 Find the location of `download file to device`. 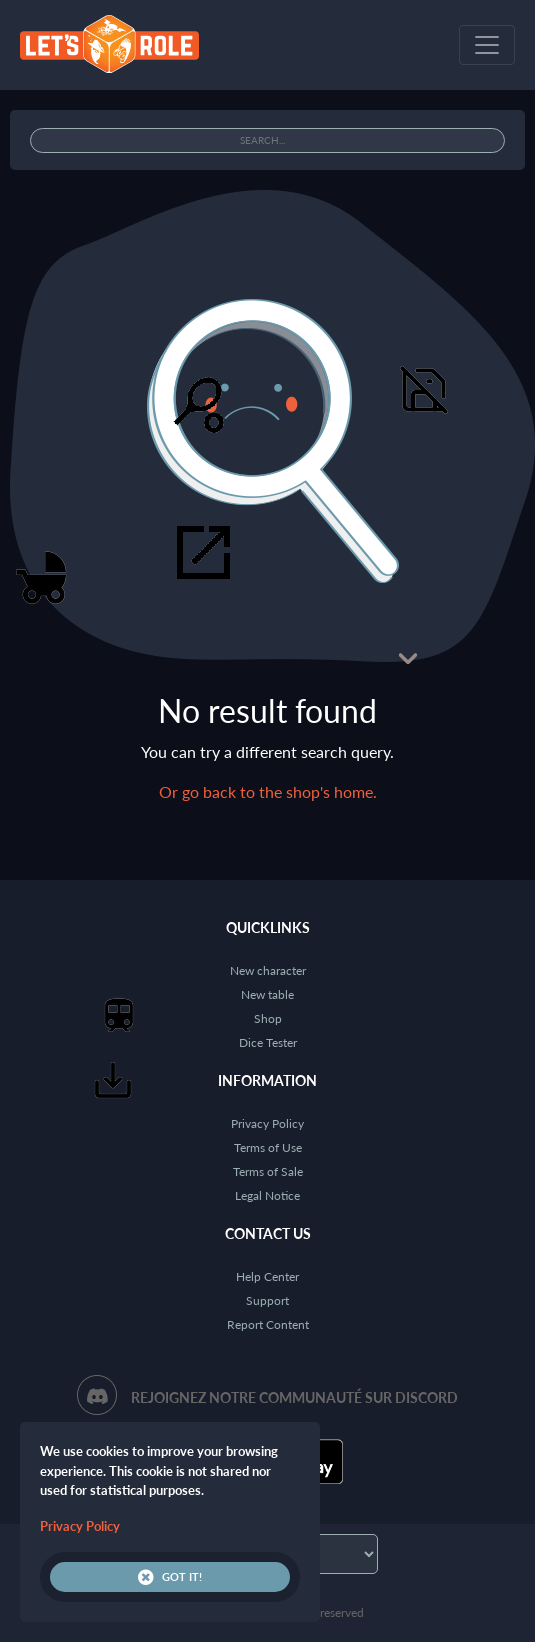

download file to device is located at coordinates (113, 1080).